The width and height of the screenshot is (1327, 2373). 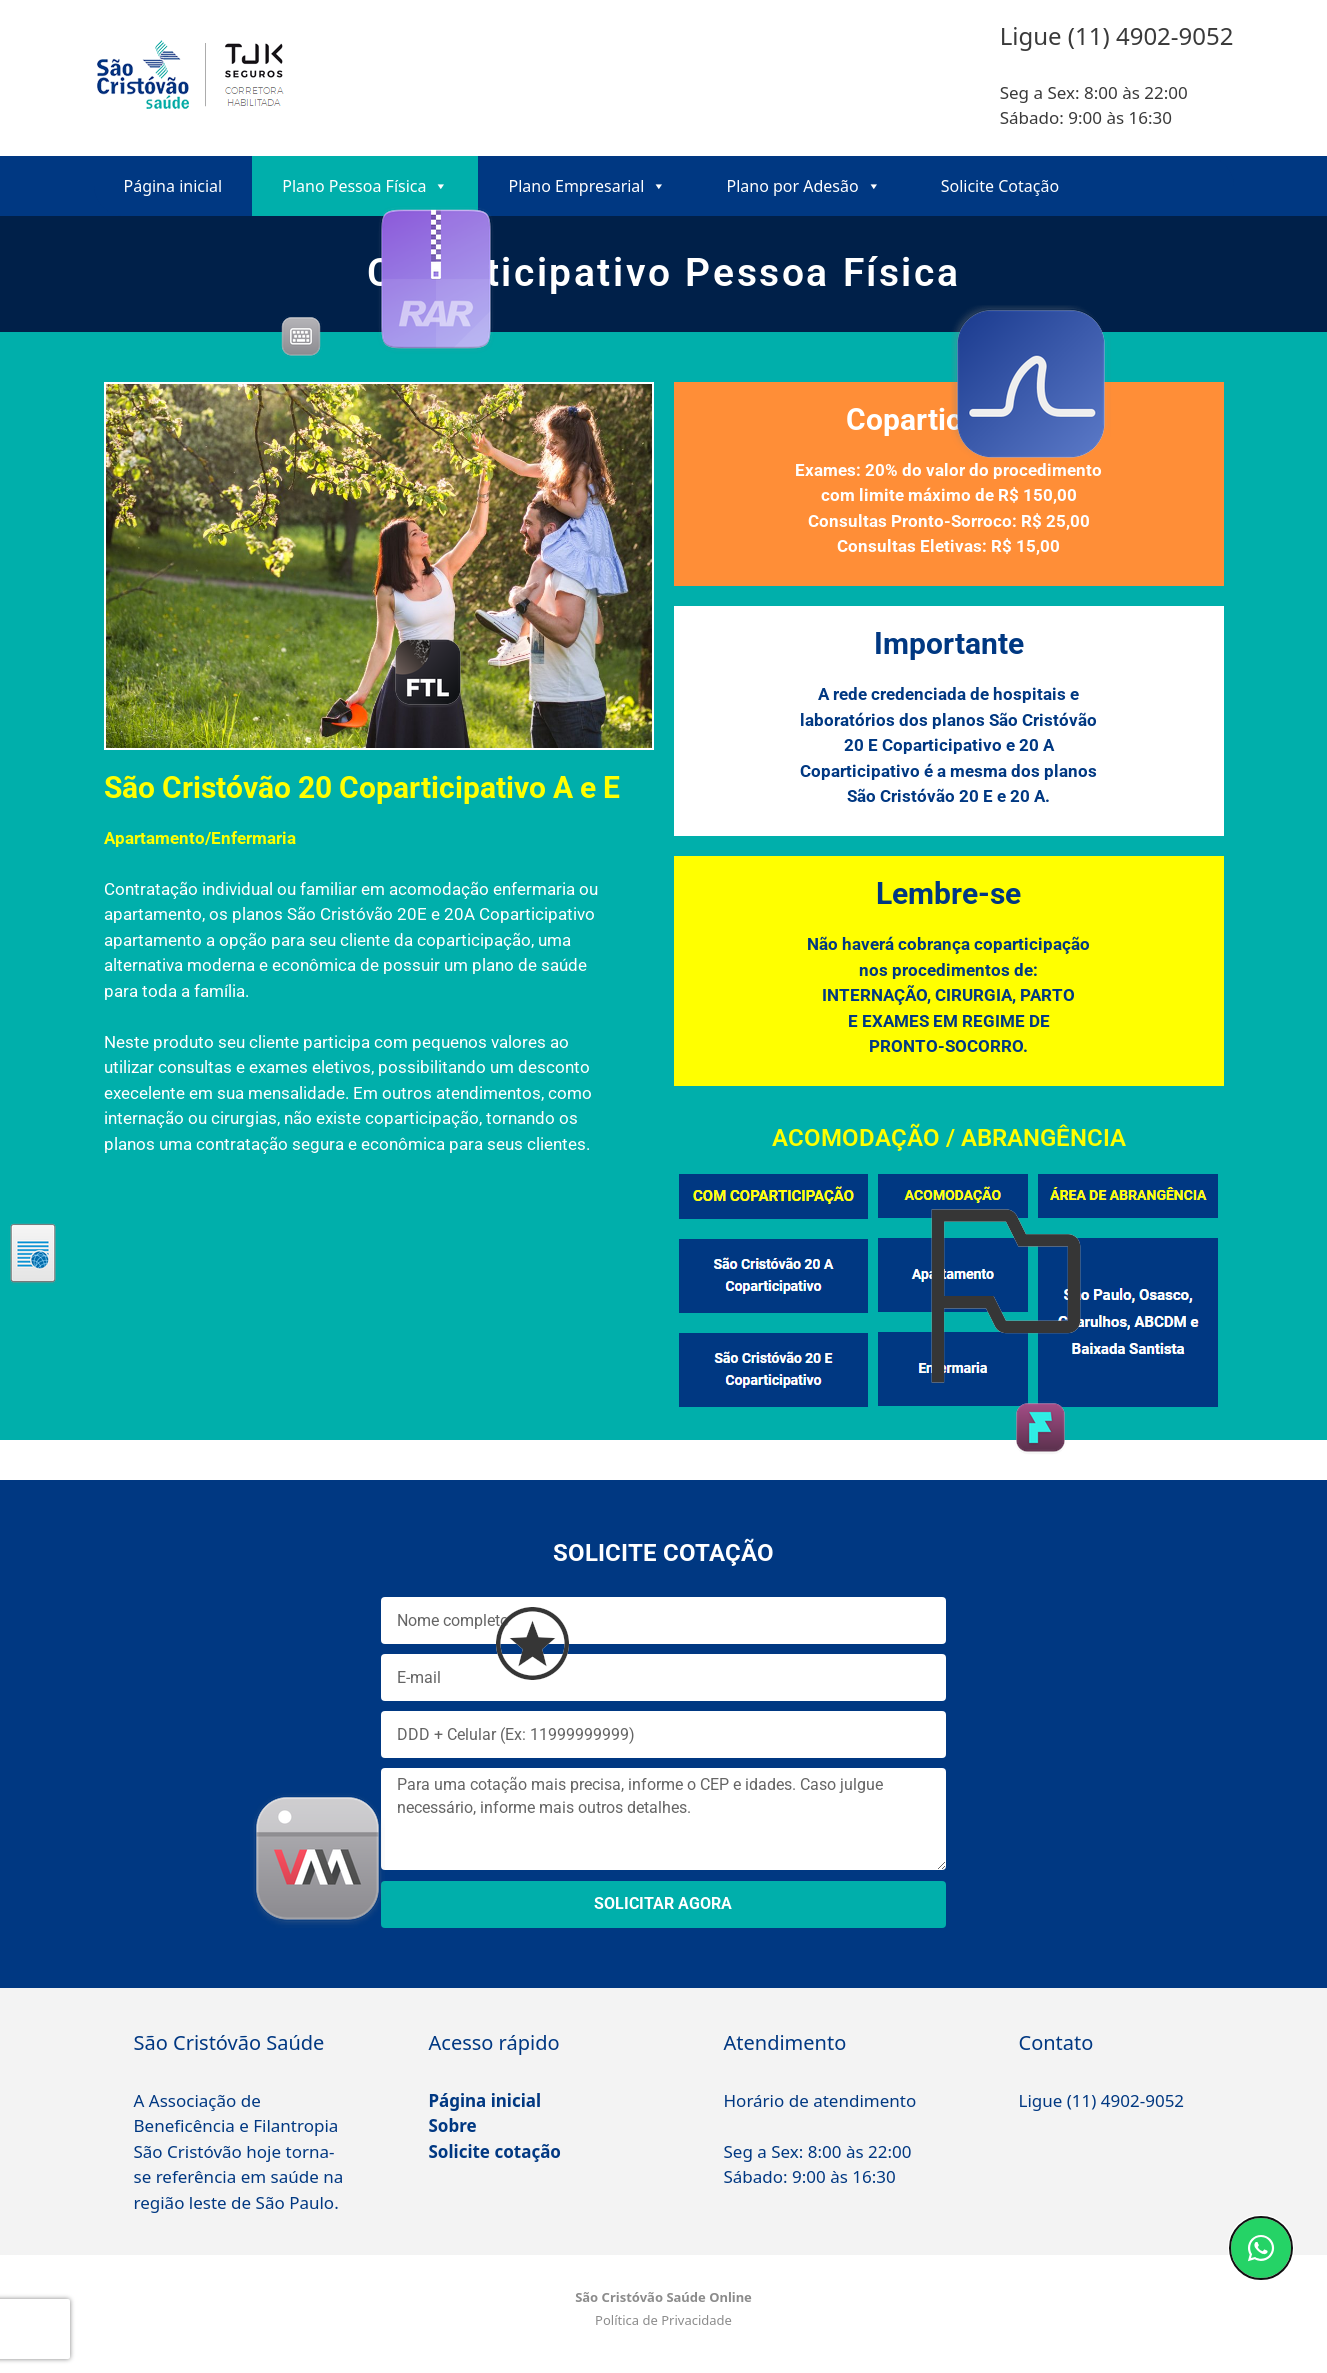 I want to click on open virtual machine preferences, so click(x=317, y=1860).